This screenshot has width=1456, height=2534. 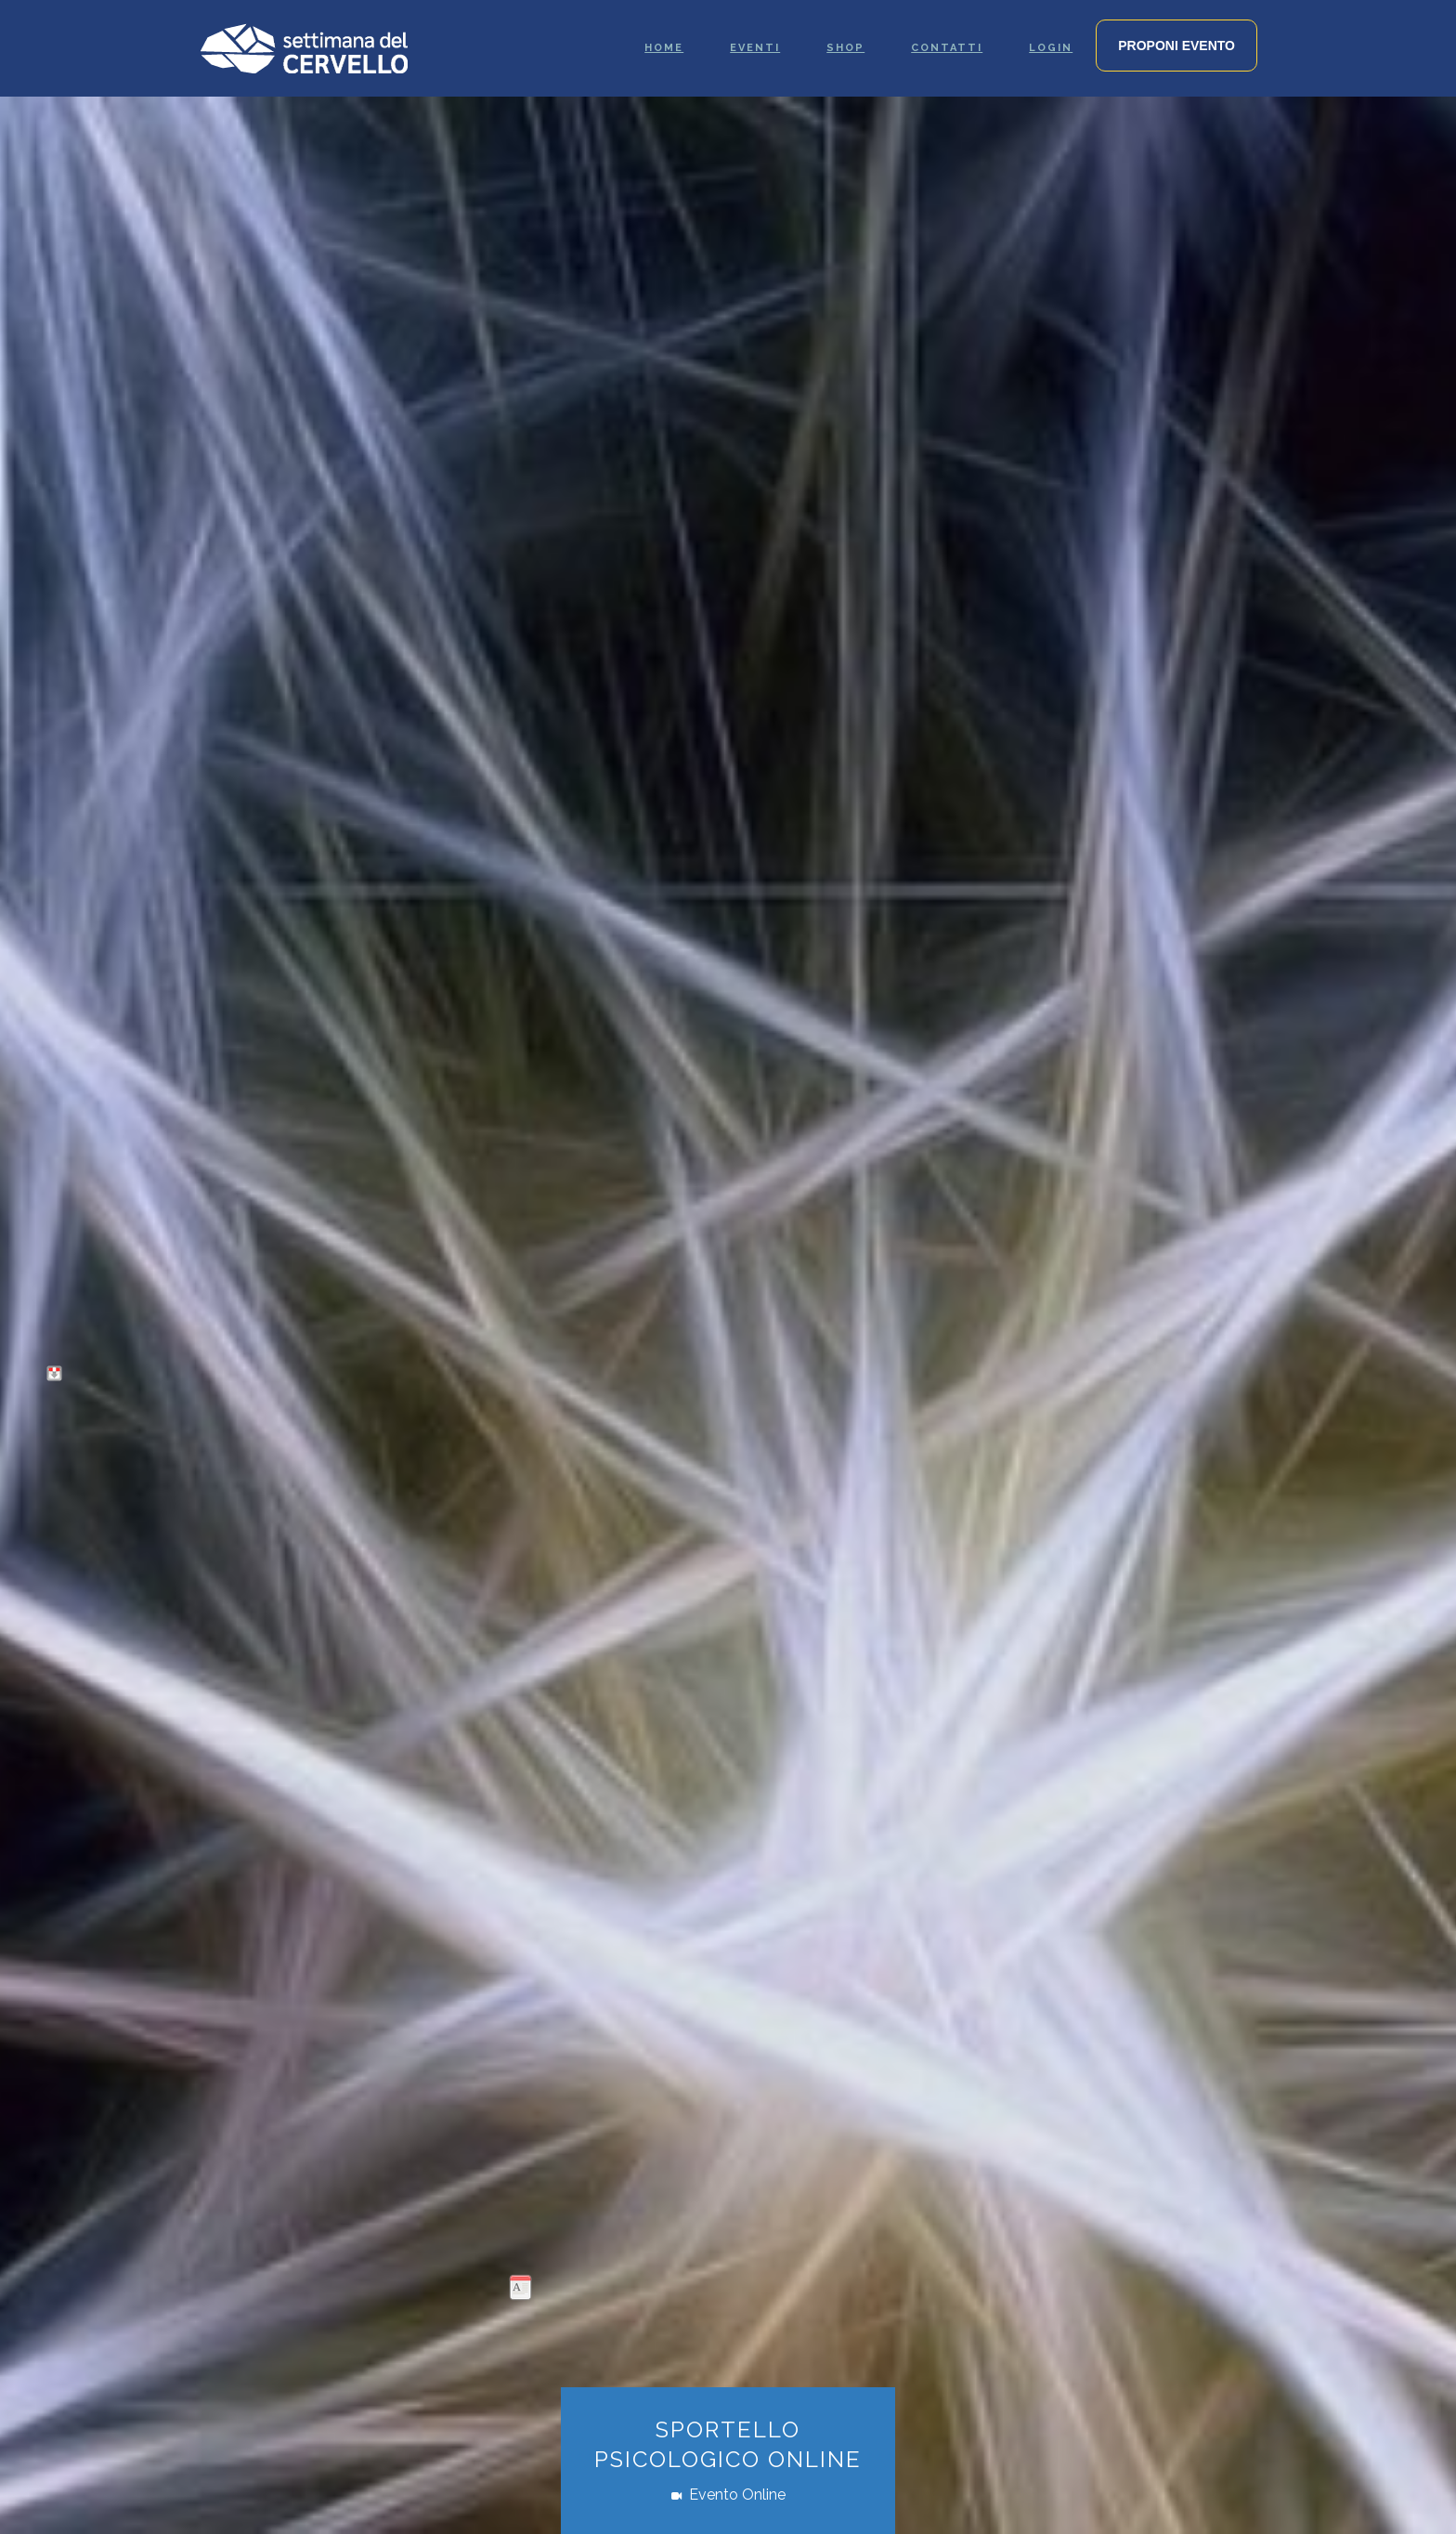 What do you see at coordinates (520, 2287) in the screenshot?
I see `open the gnome books e-reader application` at bounding box center [520, 2287].